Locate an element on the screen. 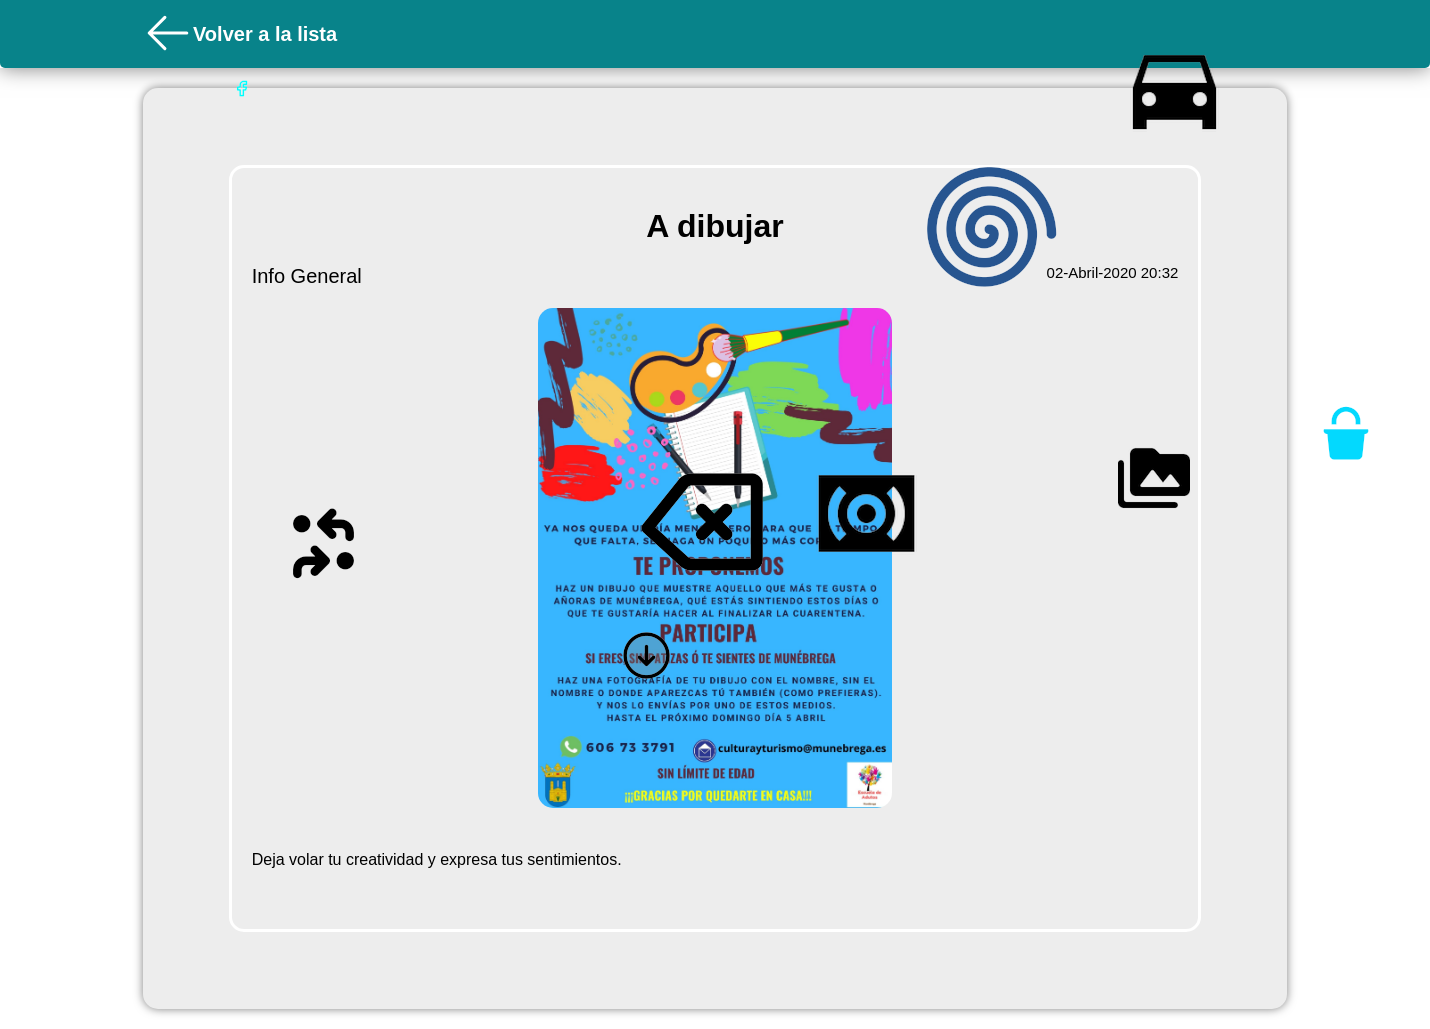  get driving directions is located at coordinates (1174, 87).